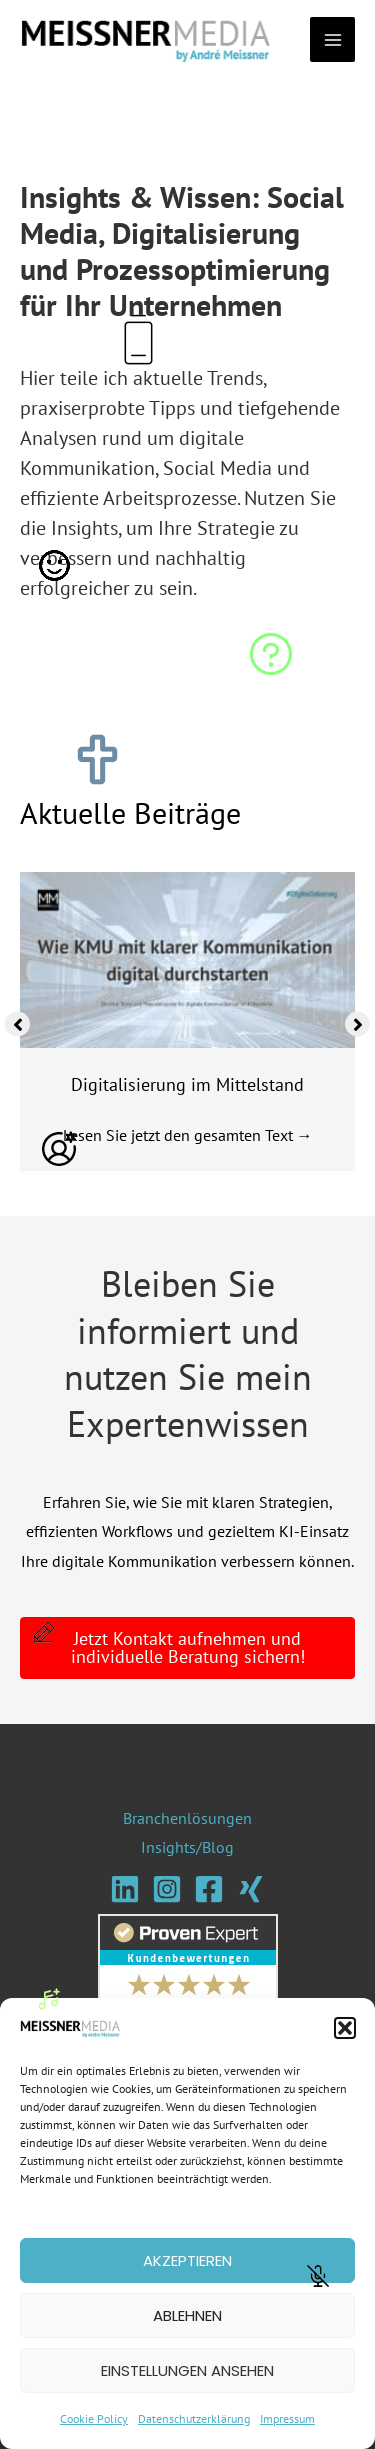  Describe the element at coordinates (43, 1632) in the screenshot. I see `edit text or content` at that location.